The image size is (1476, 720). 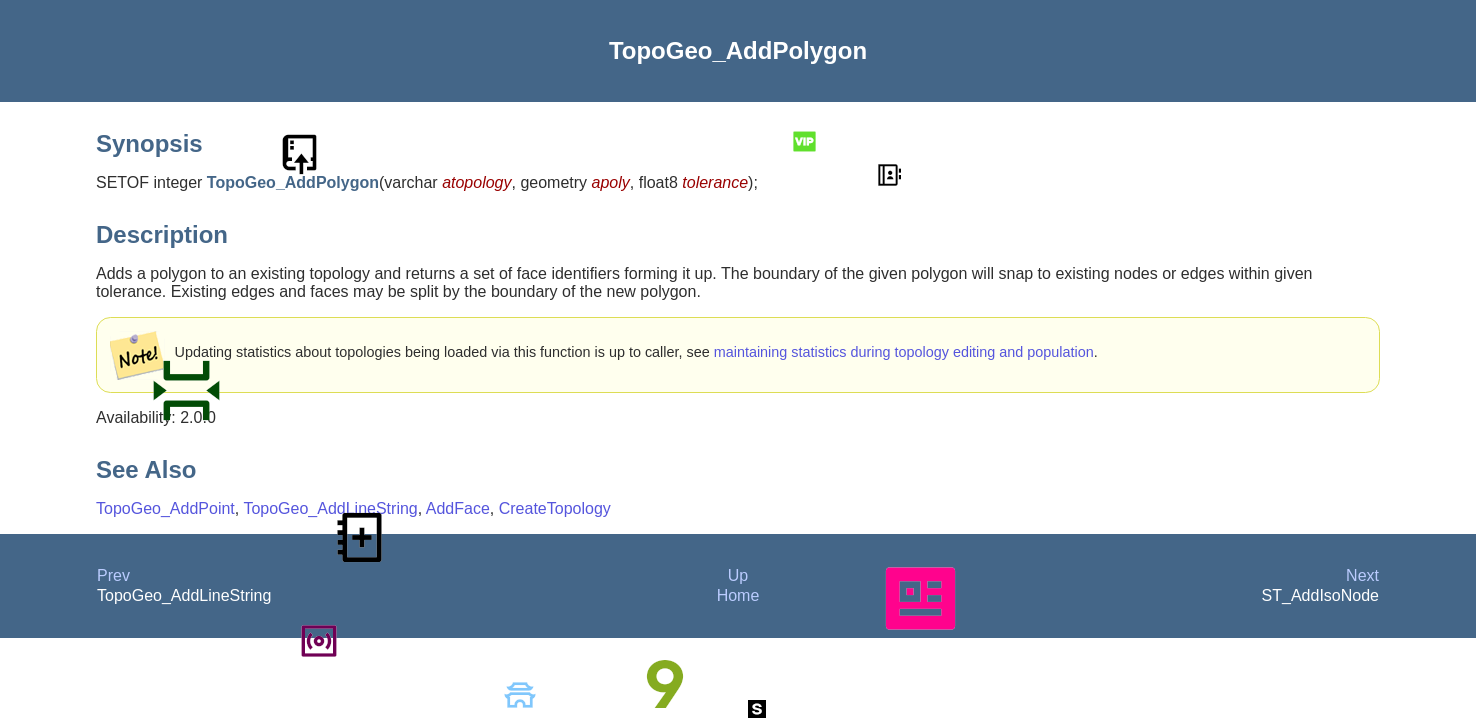 I want to click on open your contacts list, so click(x=888, y=175).